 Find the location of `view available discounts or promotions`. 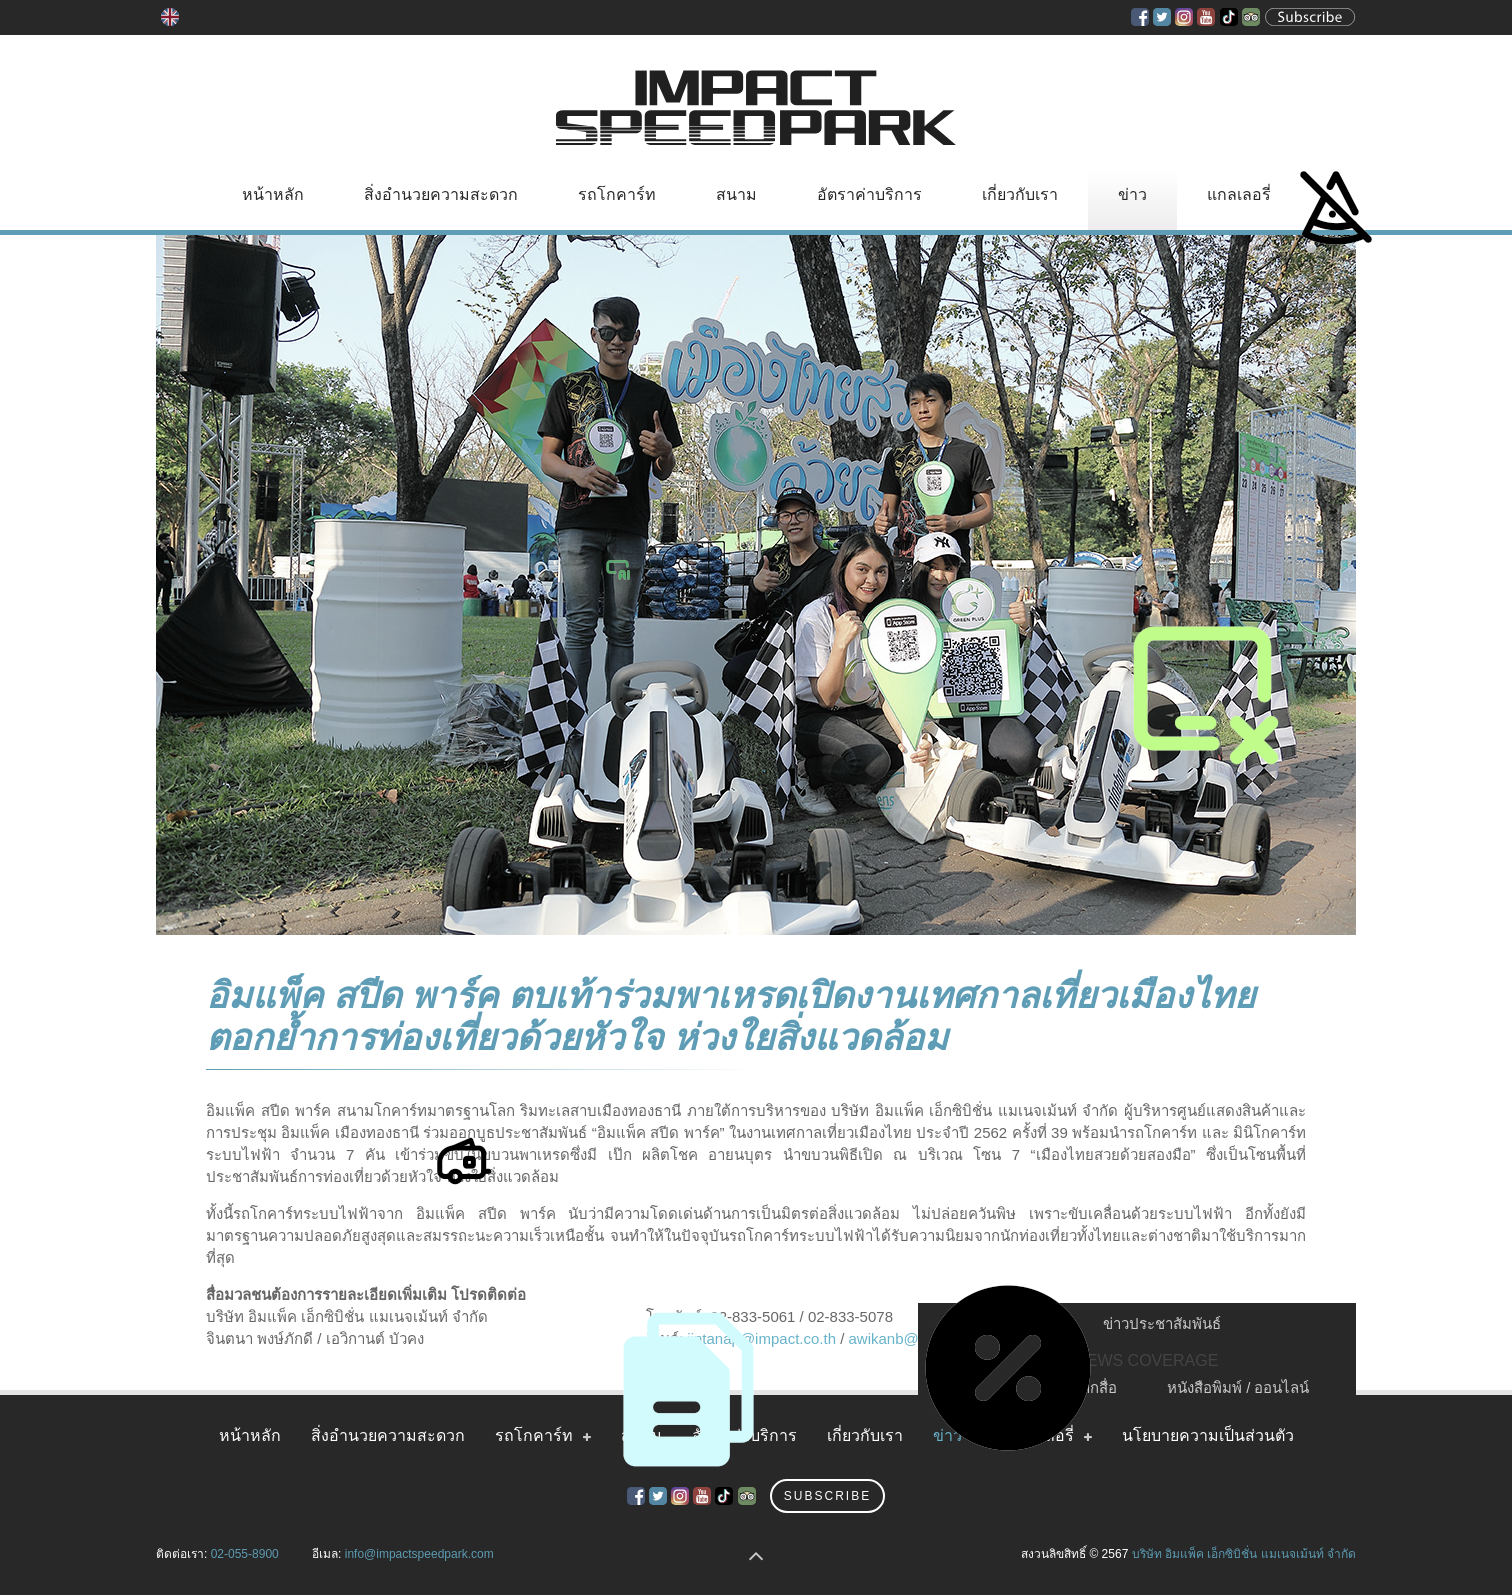

view available discounts or promotions is located at coordinates (1008, 1368).